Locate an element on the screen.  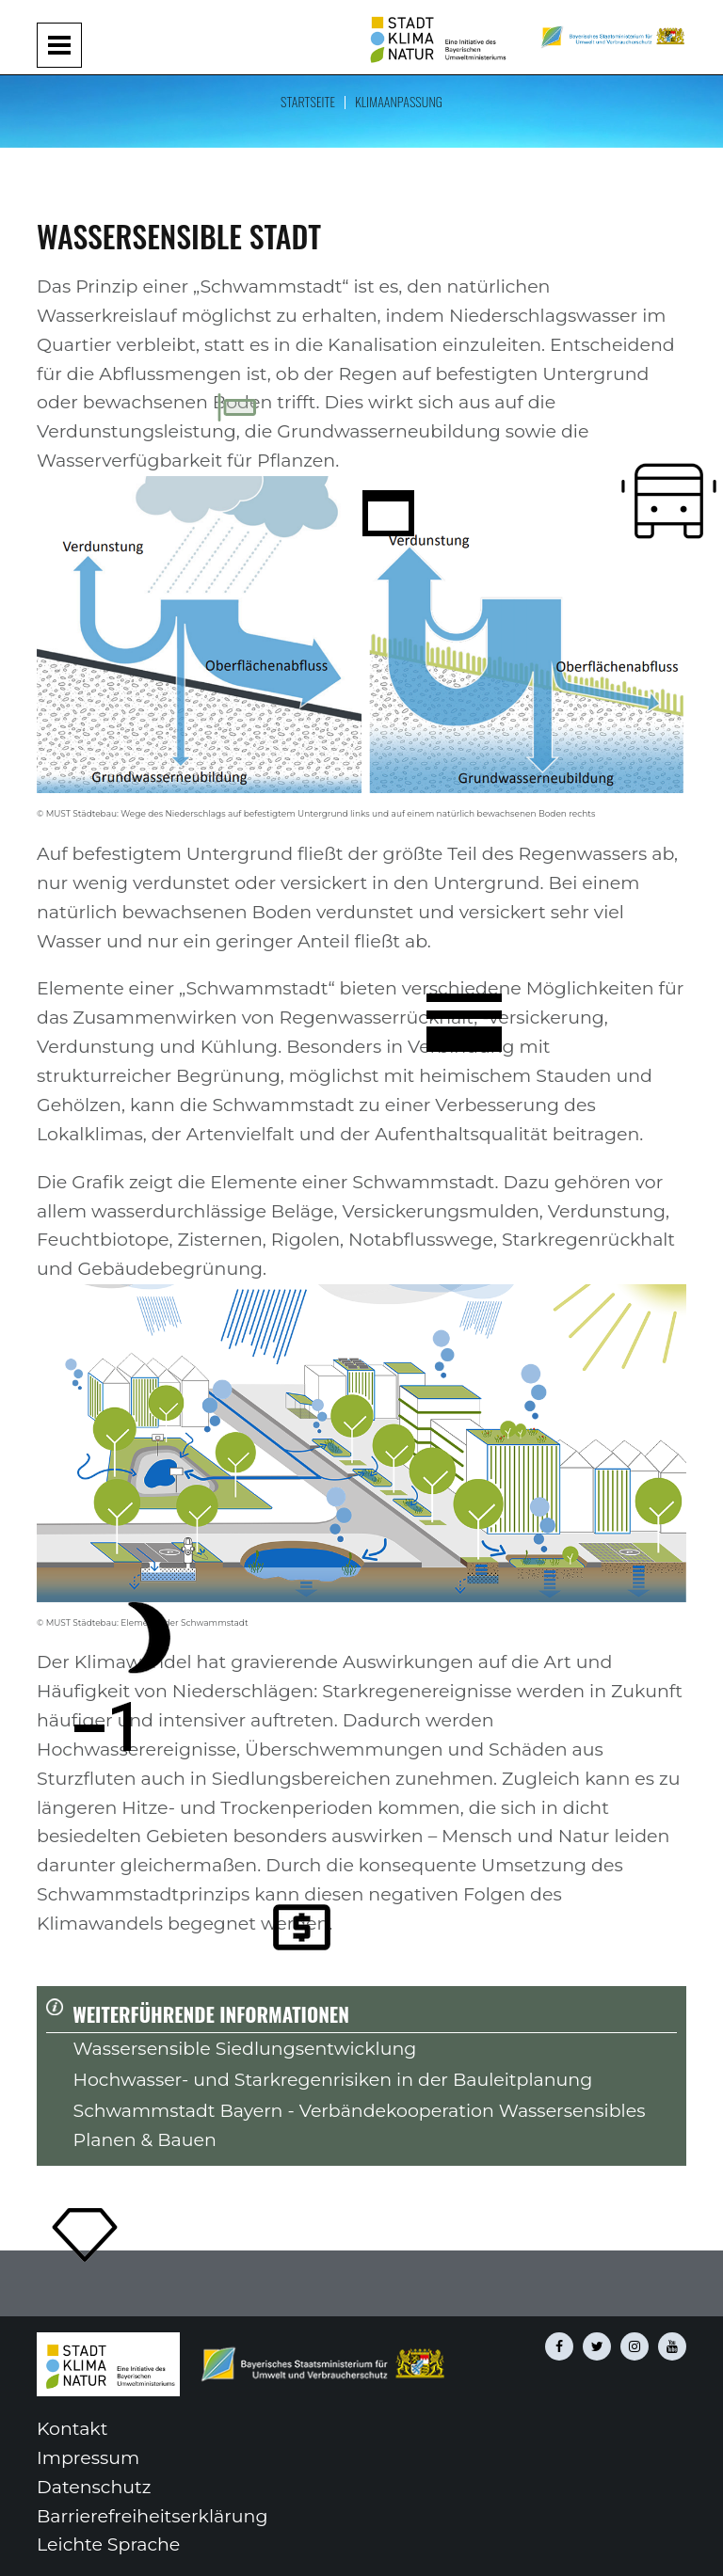
find nearby ATMs or cash machines is located at coordinates (301, 1927).